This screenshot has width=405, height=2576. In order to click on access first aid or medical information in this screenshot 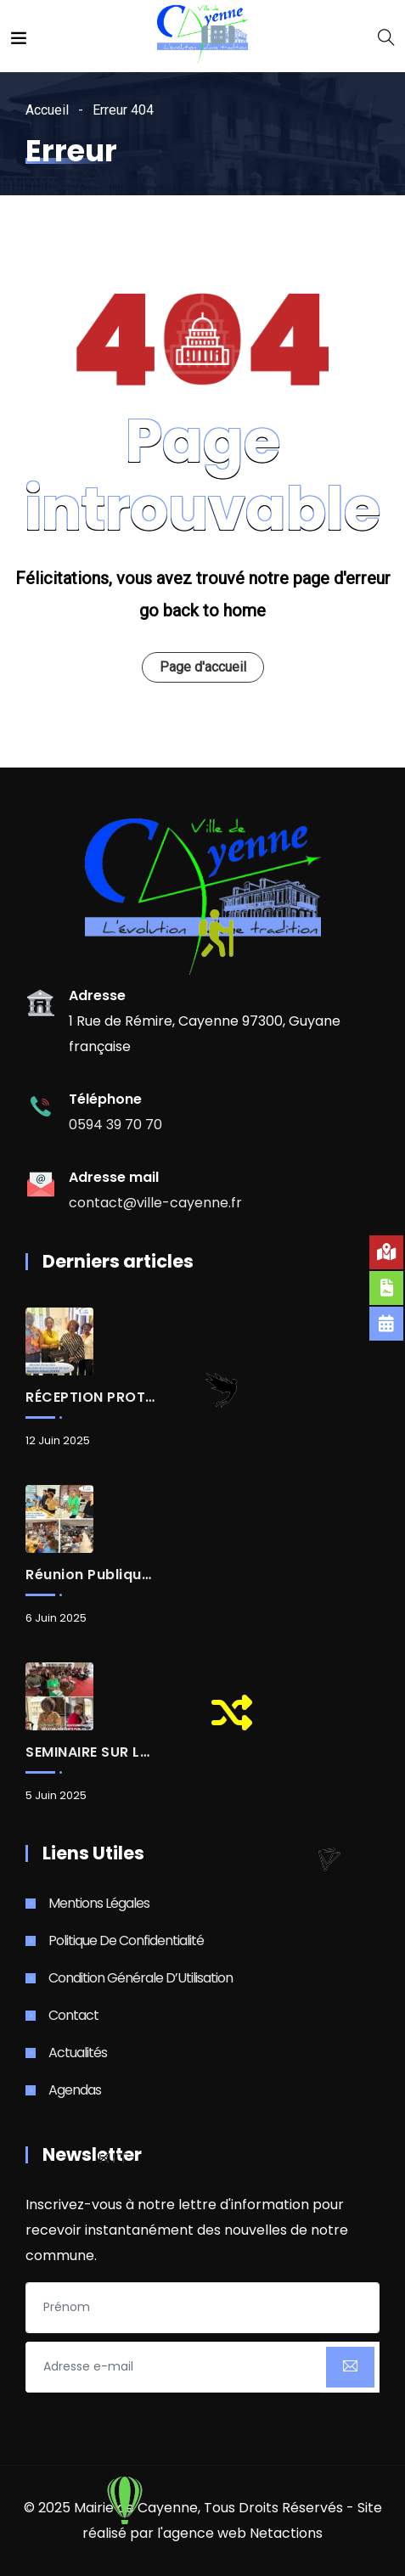, I will do `click(218, 35)`.